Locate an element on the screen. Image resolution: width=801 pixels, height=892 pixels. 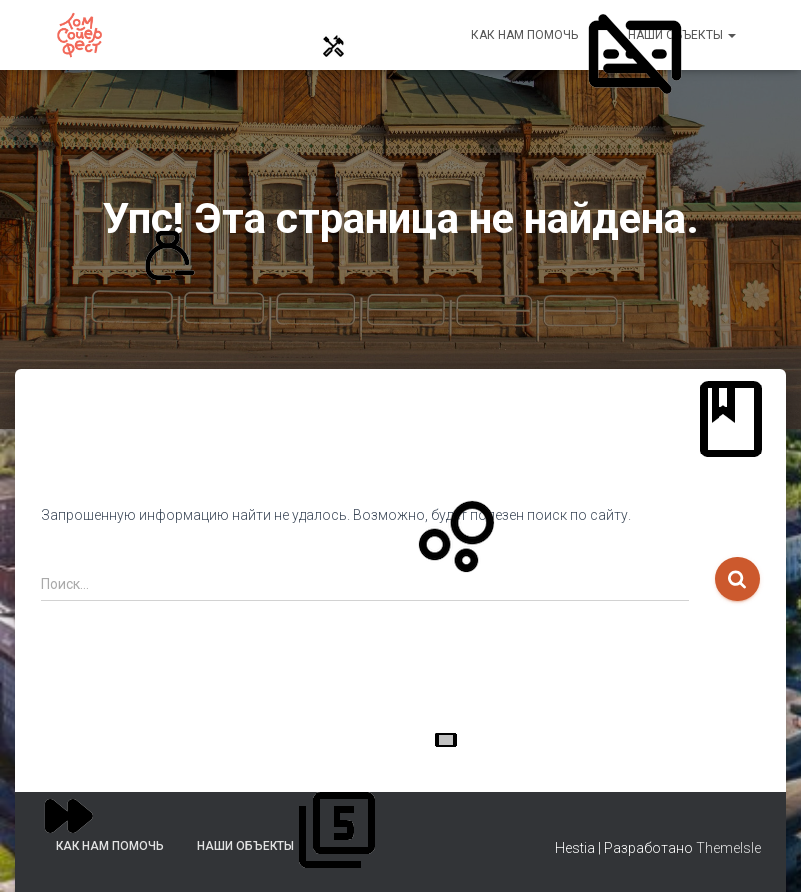
skip to the next track is located at coordinates (66, 816).